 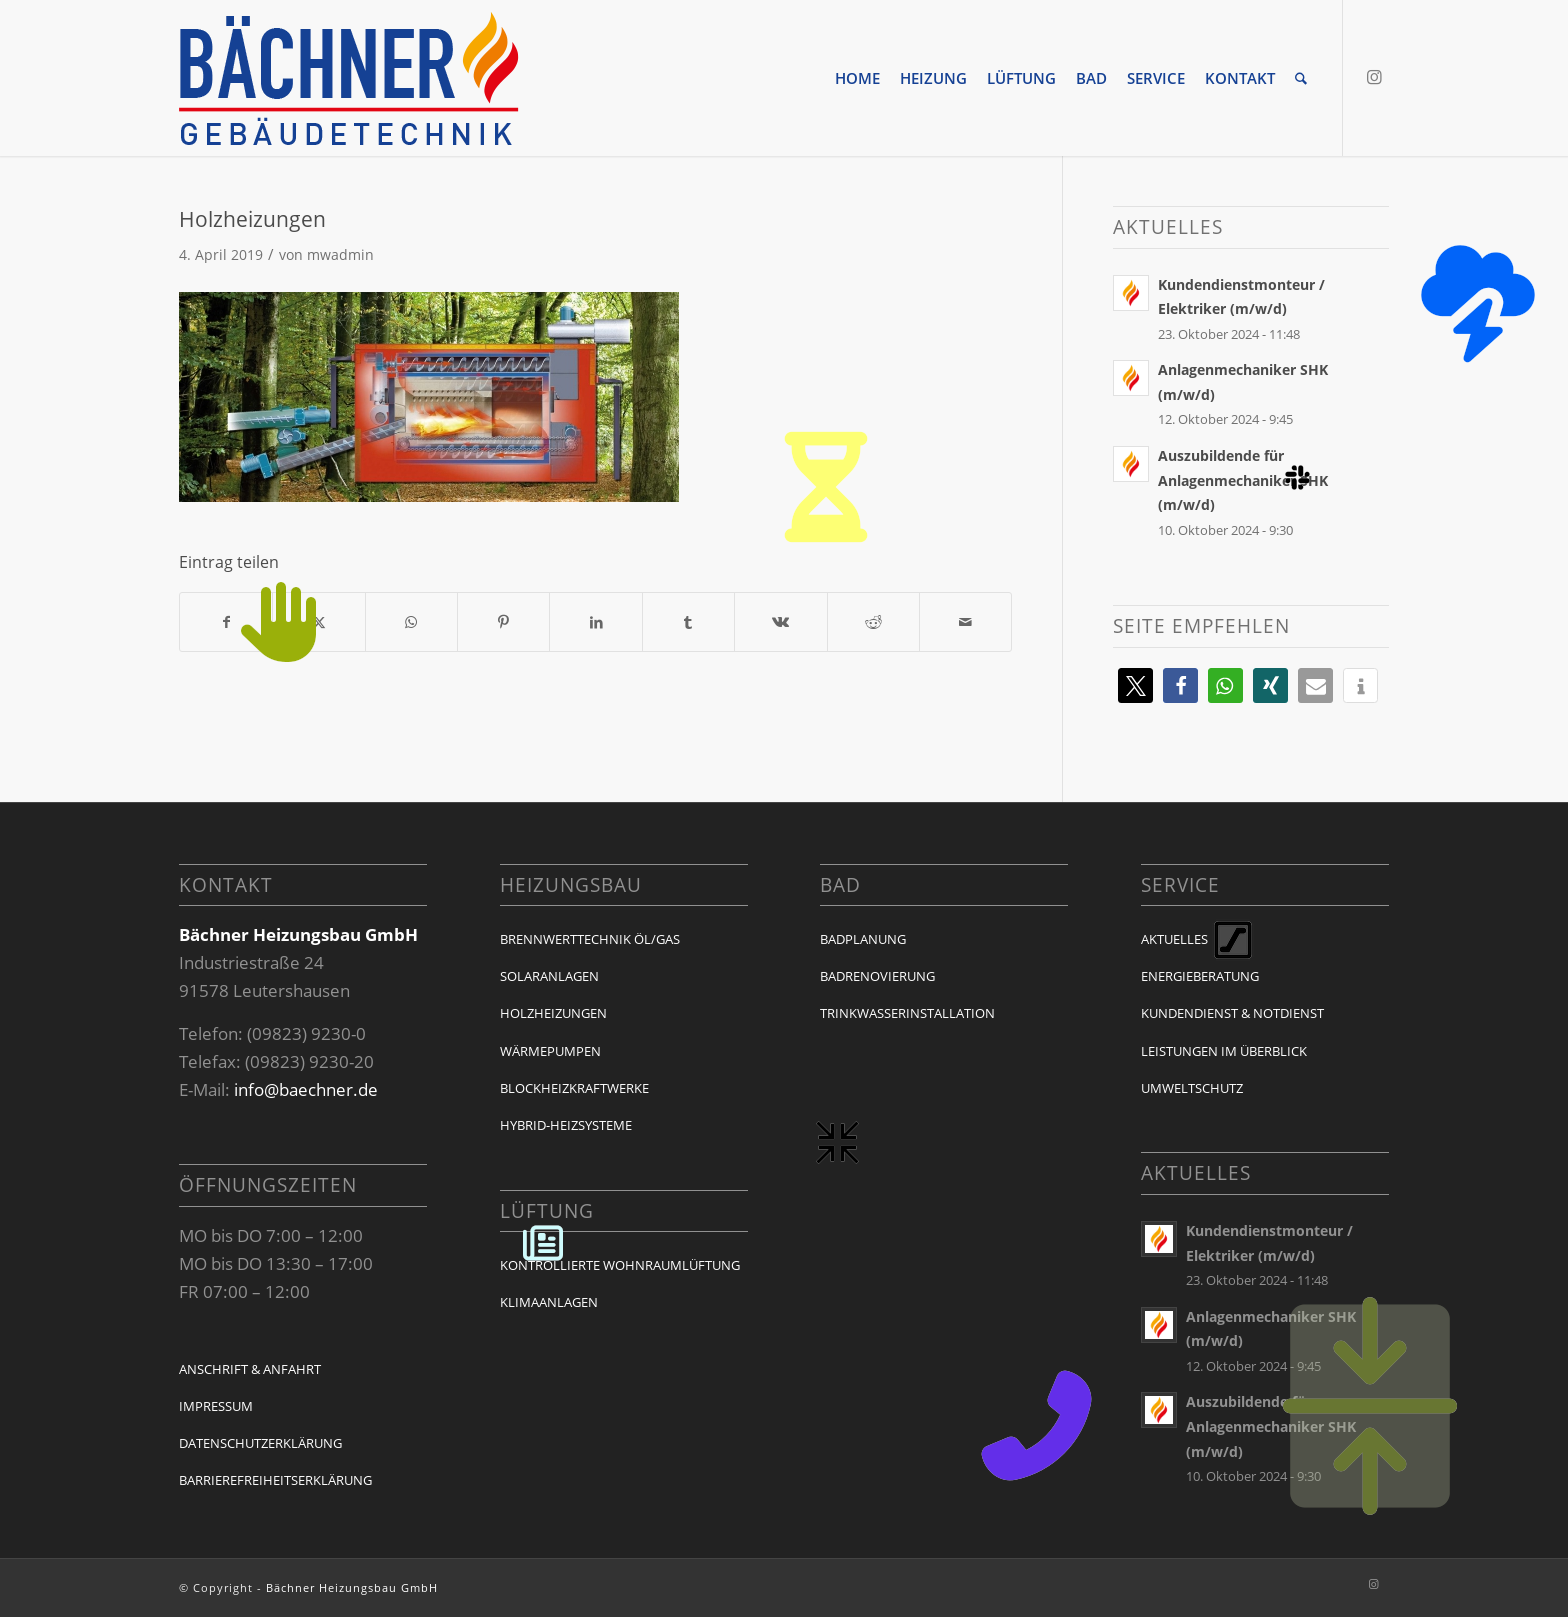 I want to click on stop or halt an action, so click(x=281, y=622).